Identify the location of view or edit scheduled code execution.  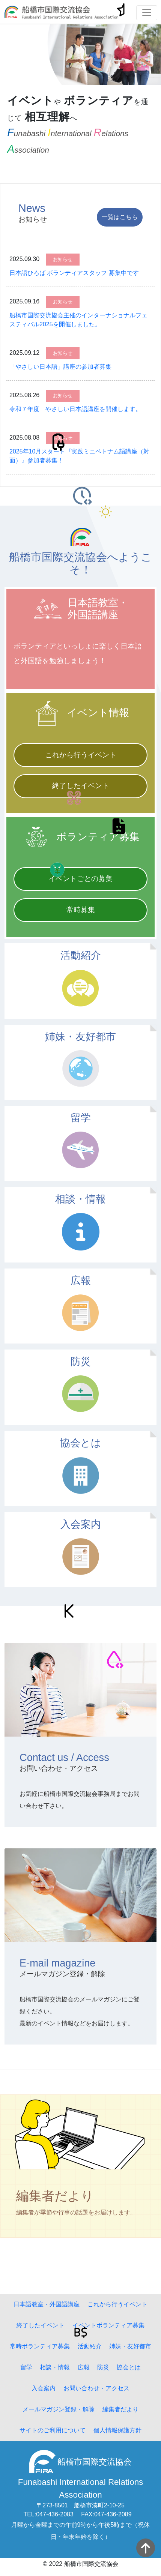
(82, 495).